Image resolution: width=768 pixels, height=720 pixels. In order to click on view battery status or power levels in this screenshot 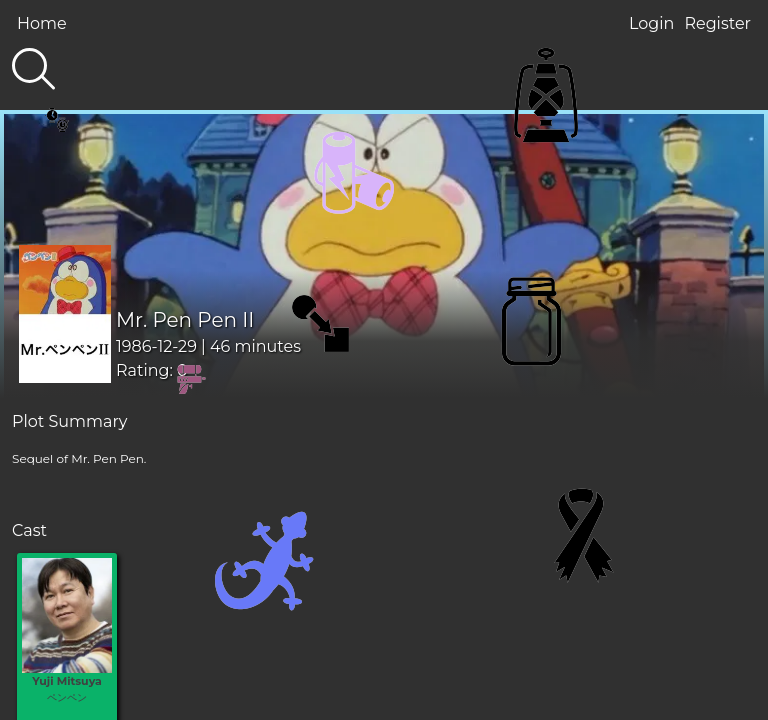, I will do `click(354, 172)`.